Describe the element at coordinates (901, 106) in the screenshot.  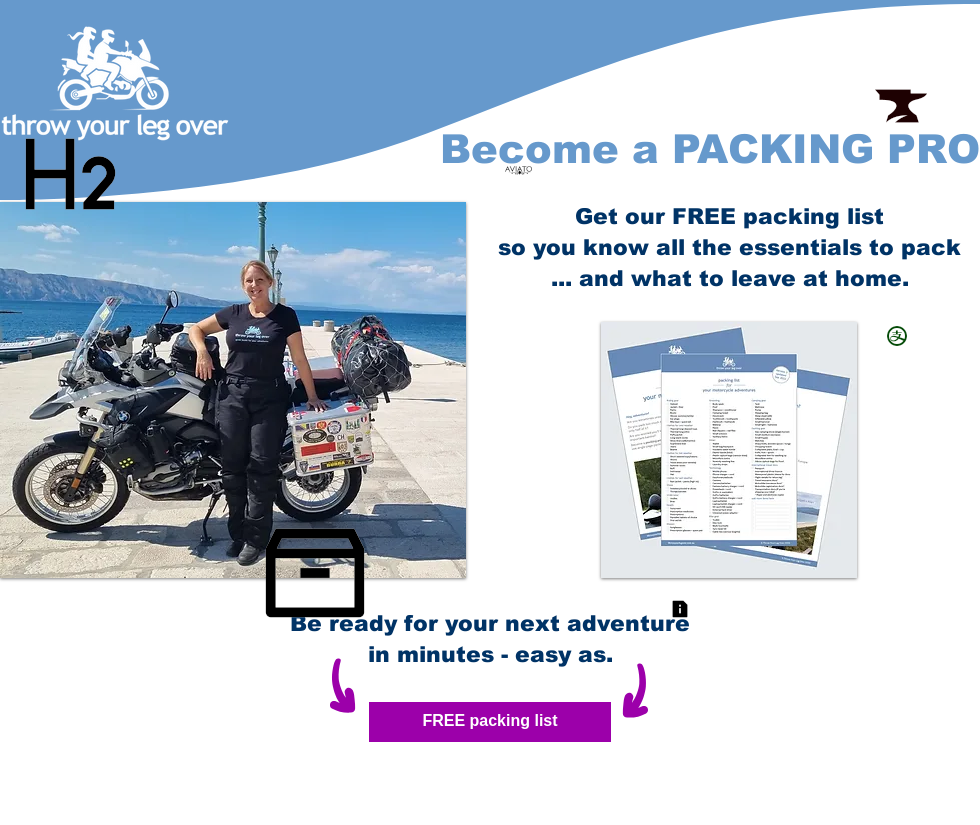
I see `visit curseforge for game mods and addons` at that location.